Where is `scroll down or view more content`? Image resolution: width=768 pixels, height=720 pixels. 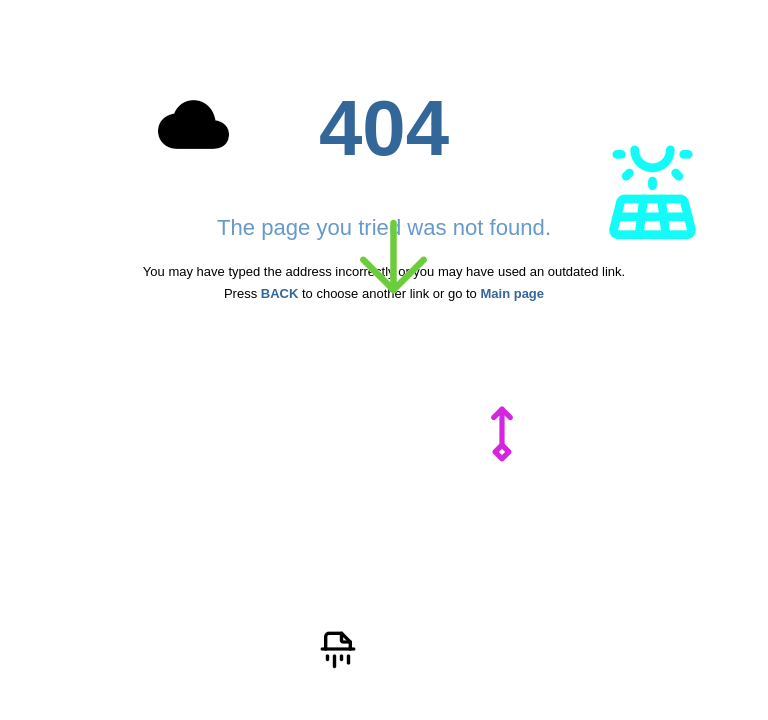
scroll down or view more content is located at coordinates (393, 256).